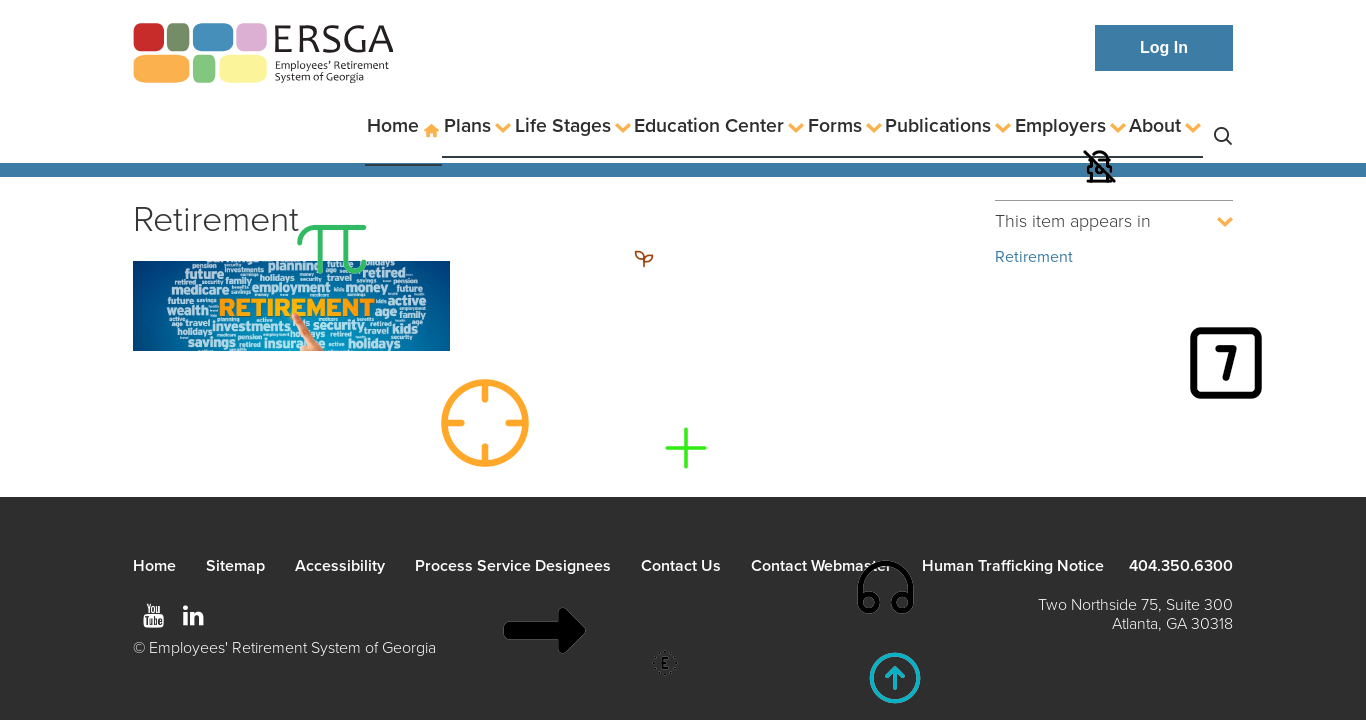 The width and height of the screenshot is (1366, 720). Describe the element at coordinates (895, 678) in the screenshot. I see `scroll to top of page` at that location.